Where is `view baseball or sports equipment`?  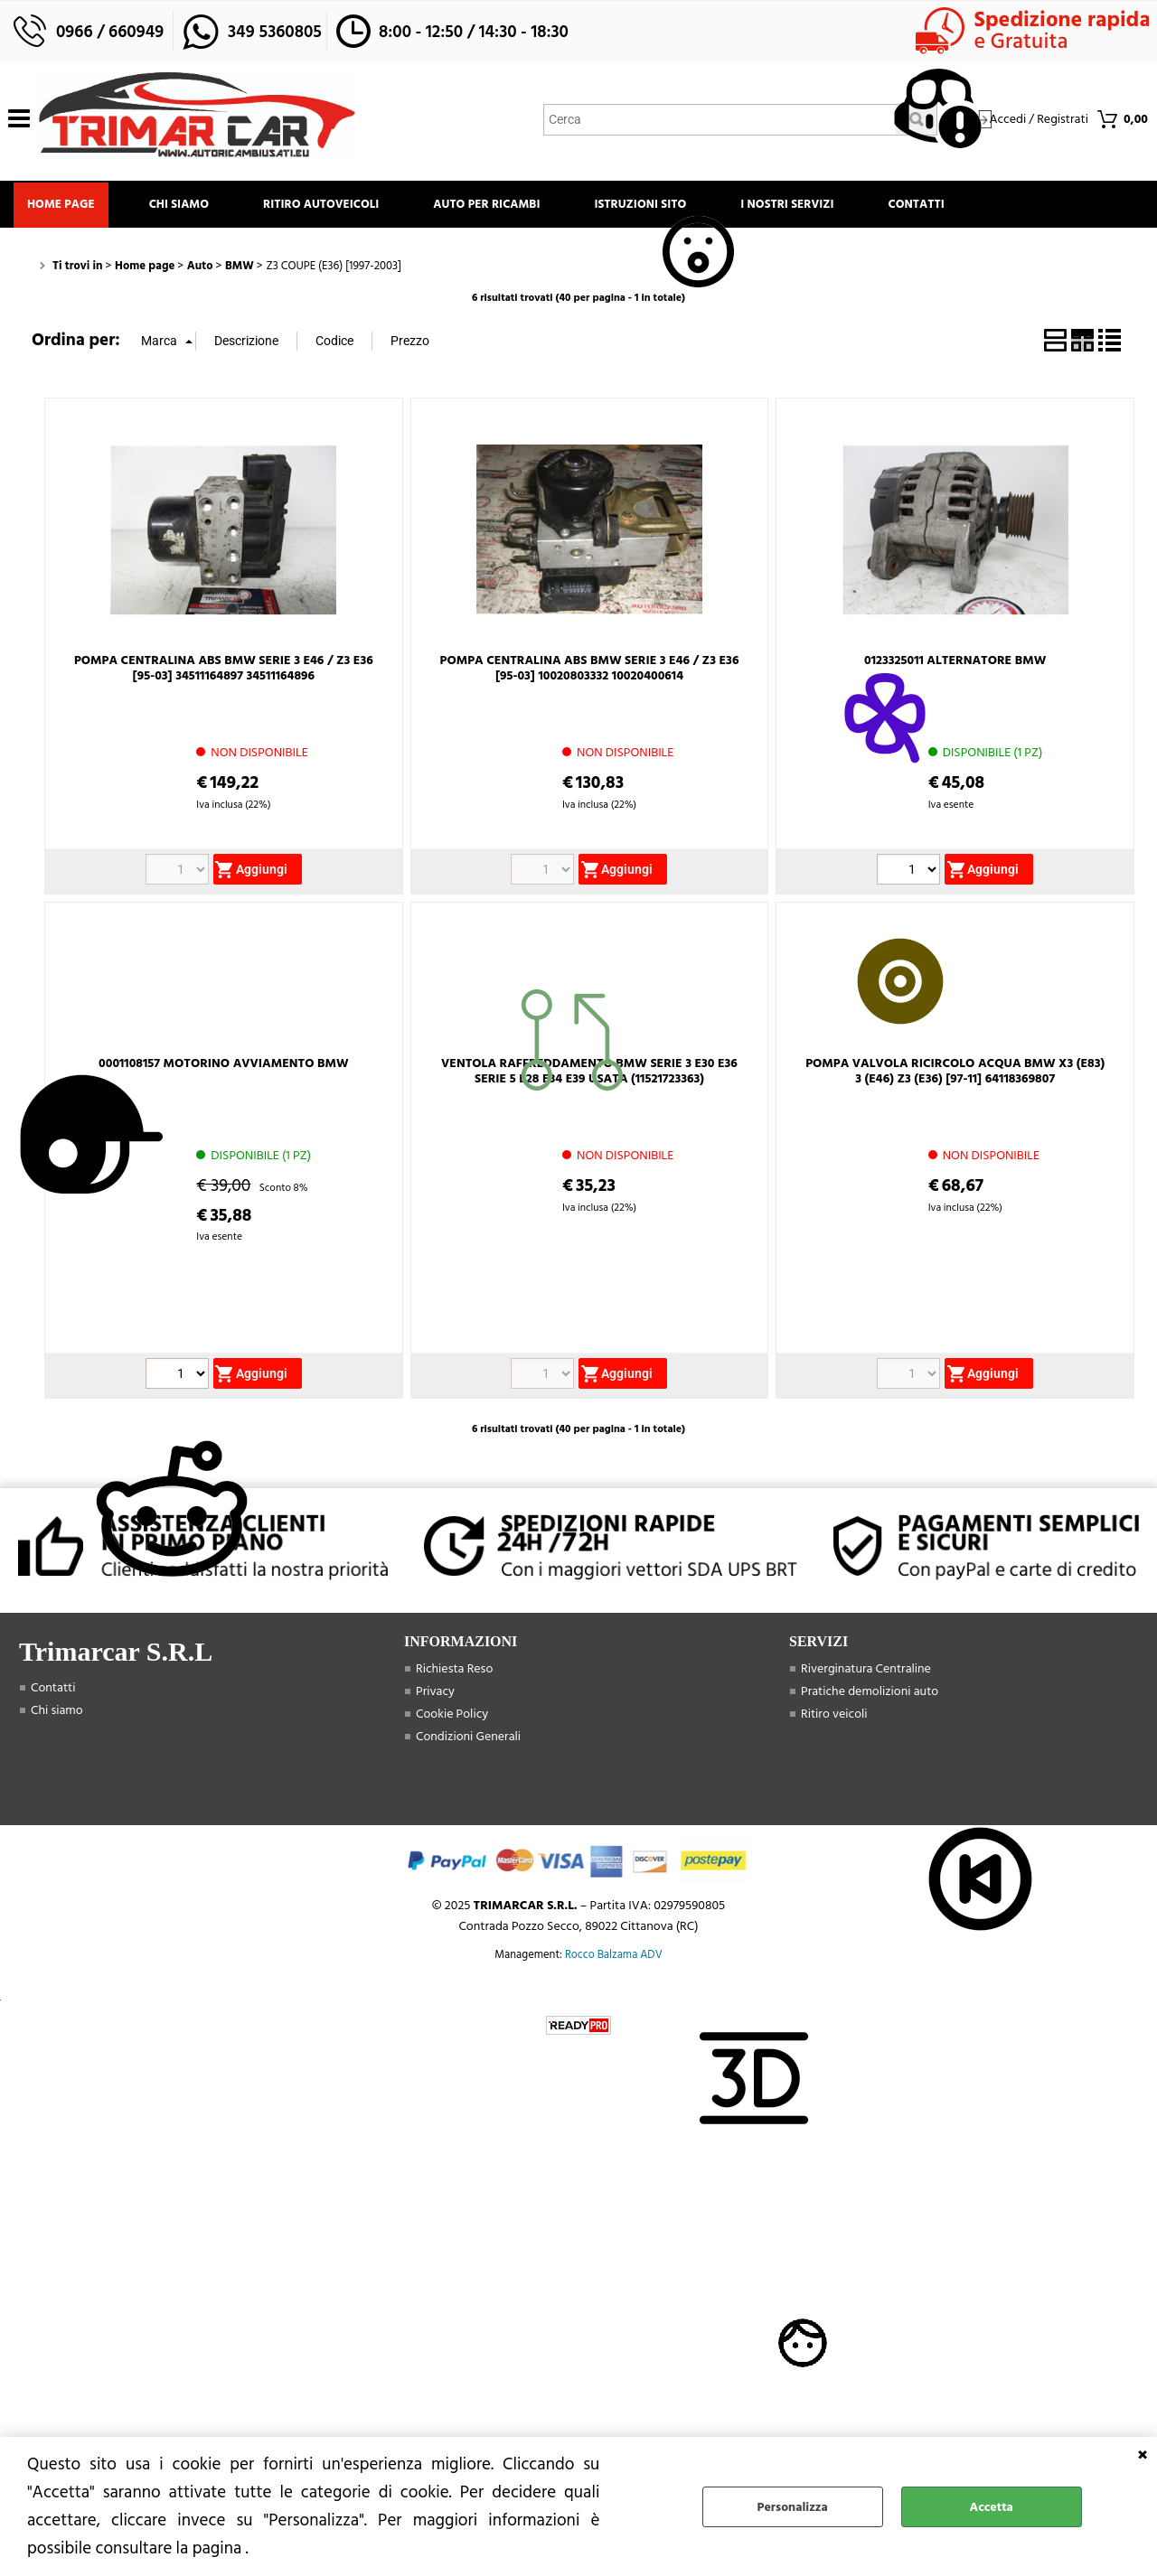
view baseball or sports equipment is located at coordinates (87, 1137).